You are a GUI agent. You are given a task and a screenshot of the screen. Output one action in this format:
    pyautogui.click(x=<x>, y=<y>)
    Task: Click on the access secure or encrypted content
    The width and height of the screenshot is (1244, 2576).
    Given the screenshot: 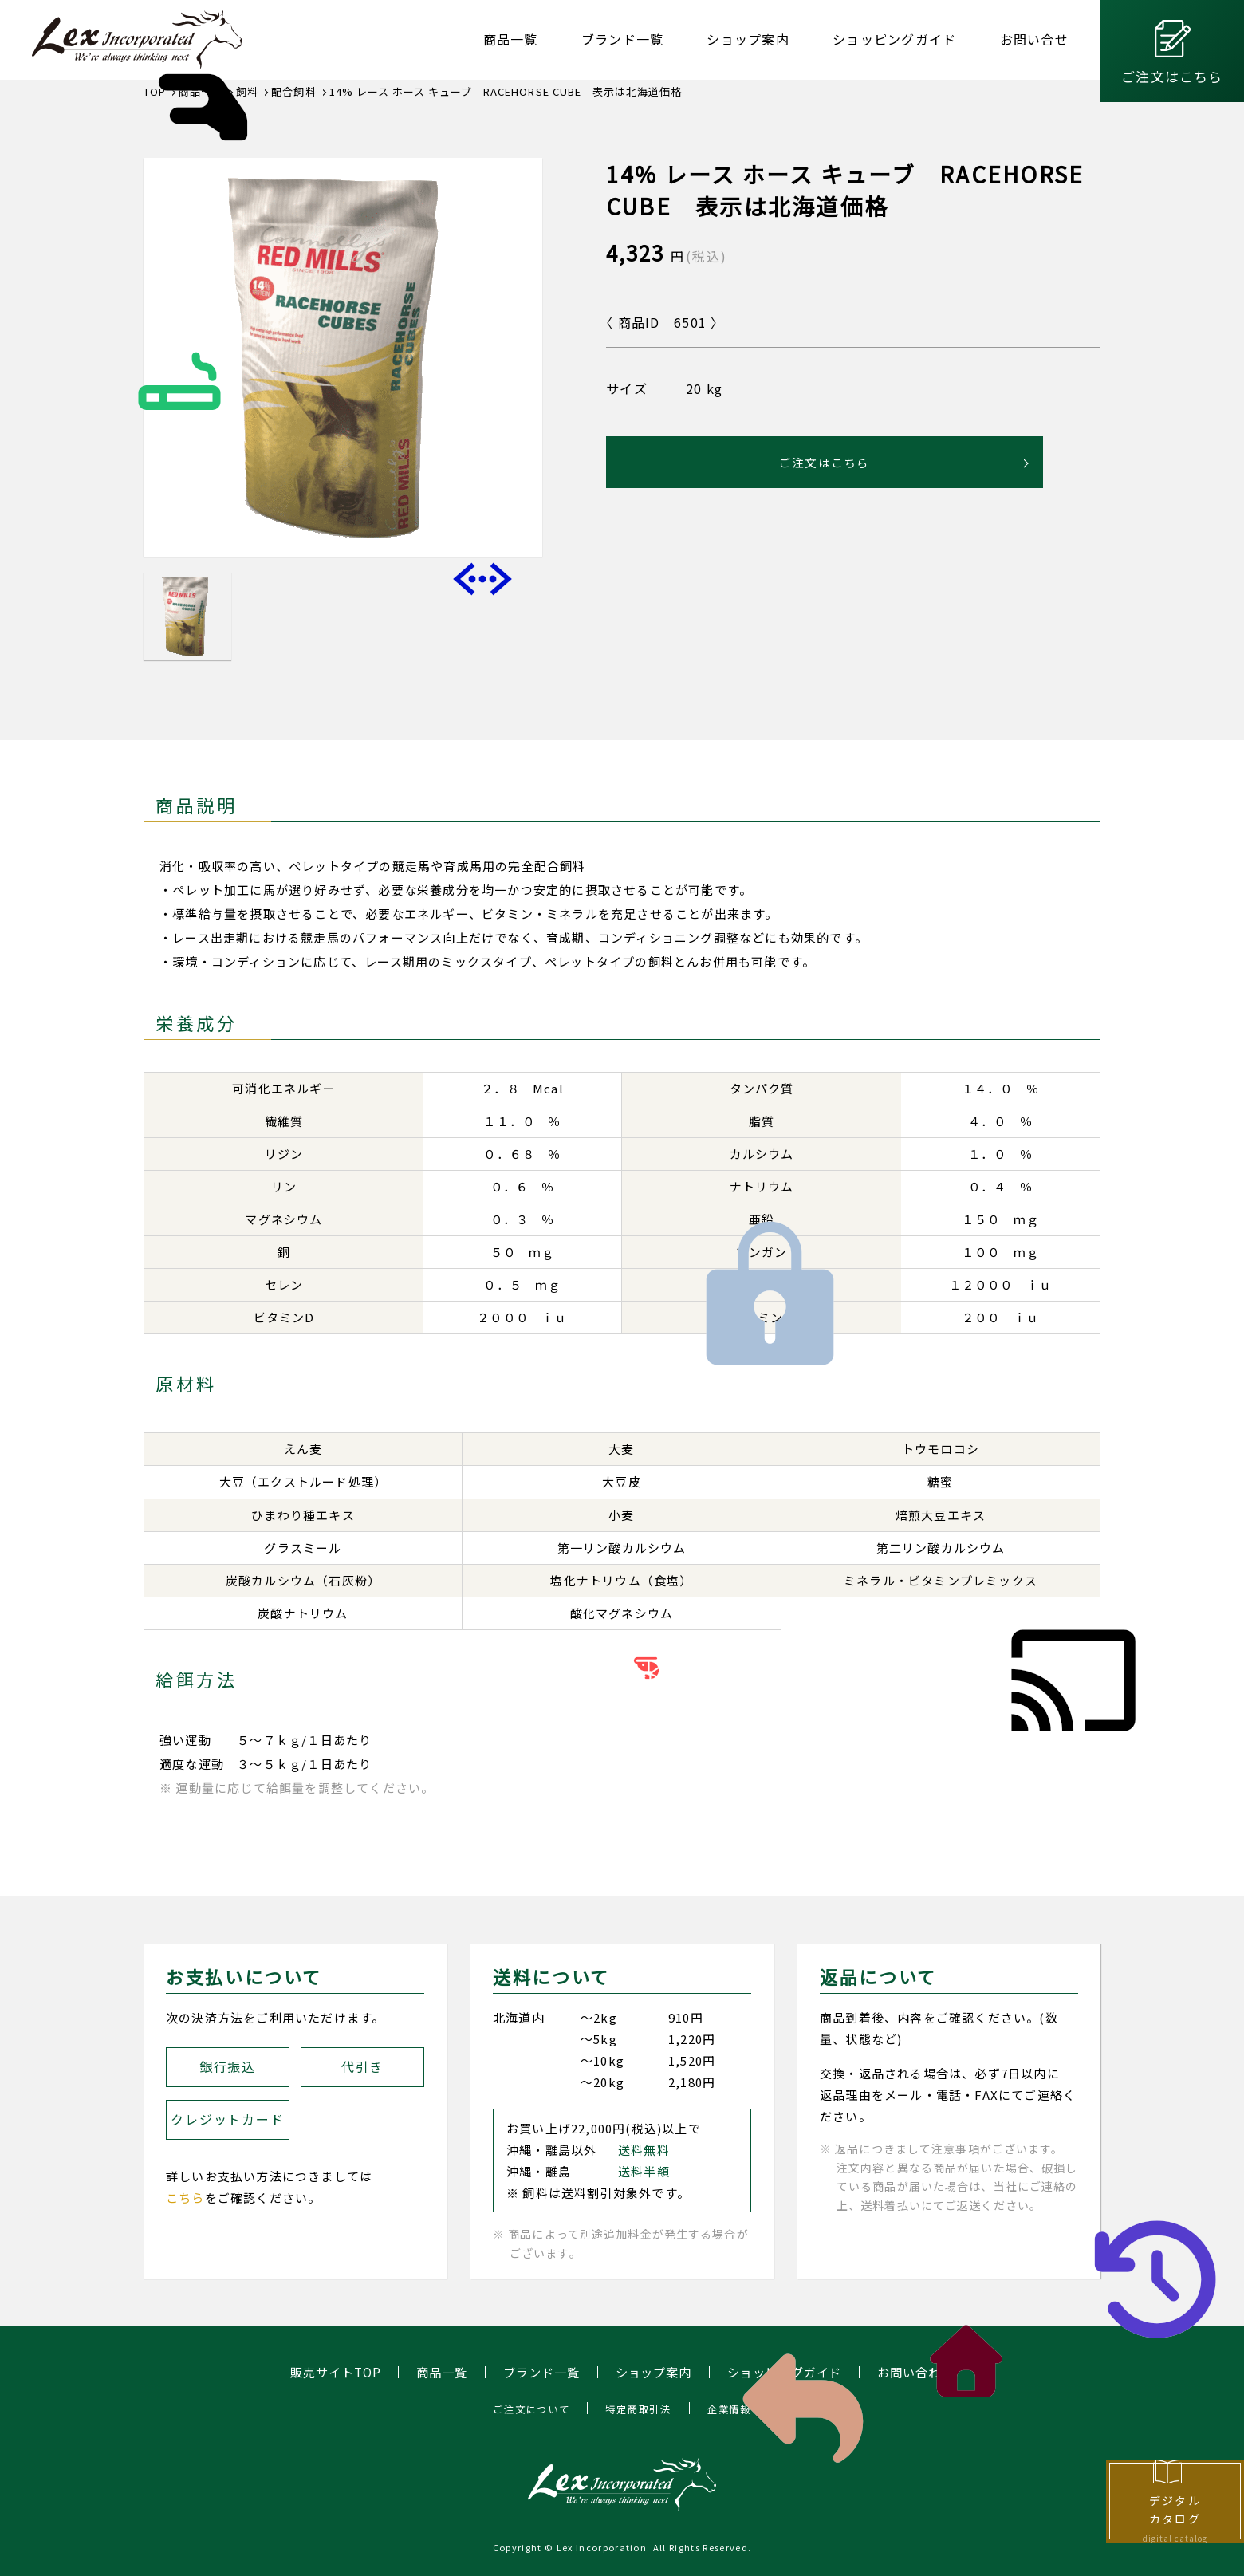 What is the action you would take?
    pyautogui.click(x=770, y=1301)
    